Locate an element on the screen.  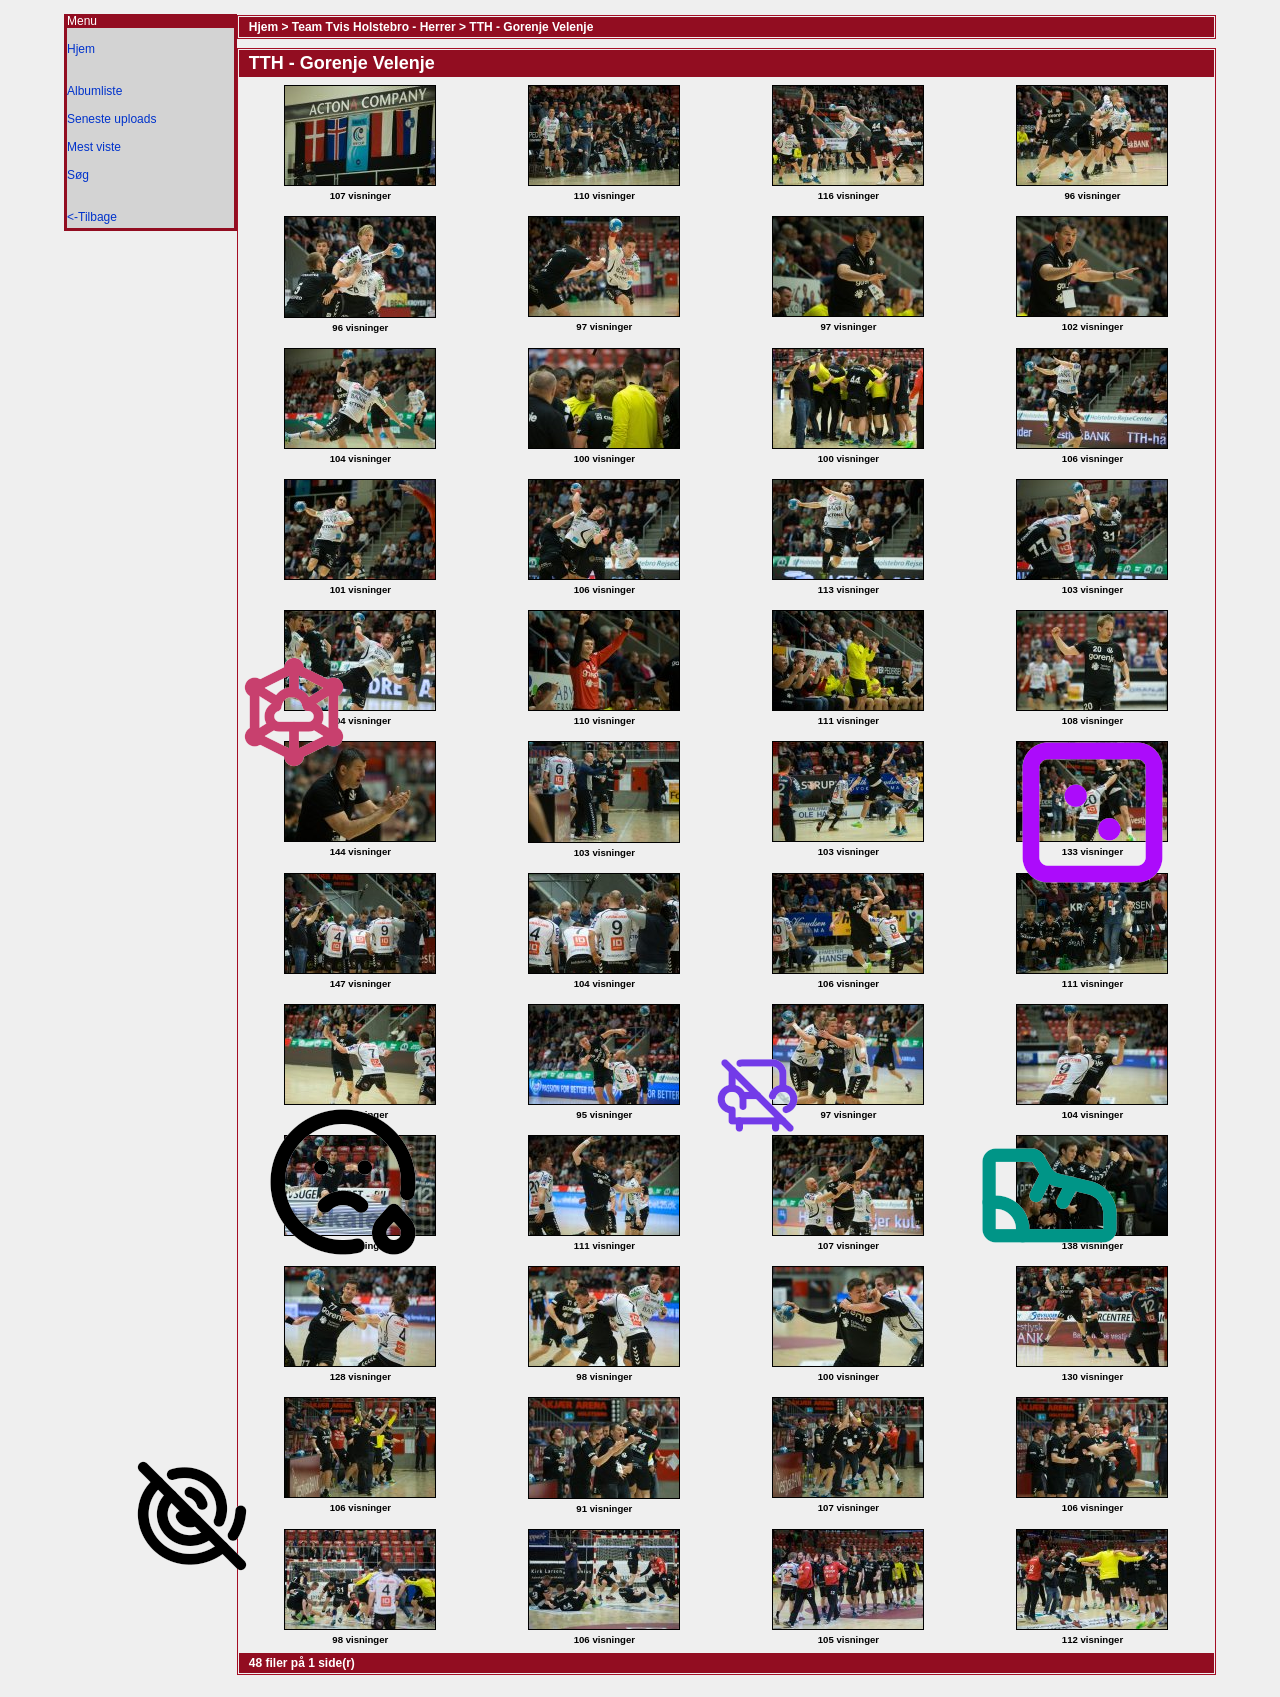
storj decentralized cloud storage logo is located at coordinates (294, 712).